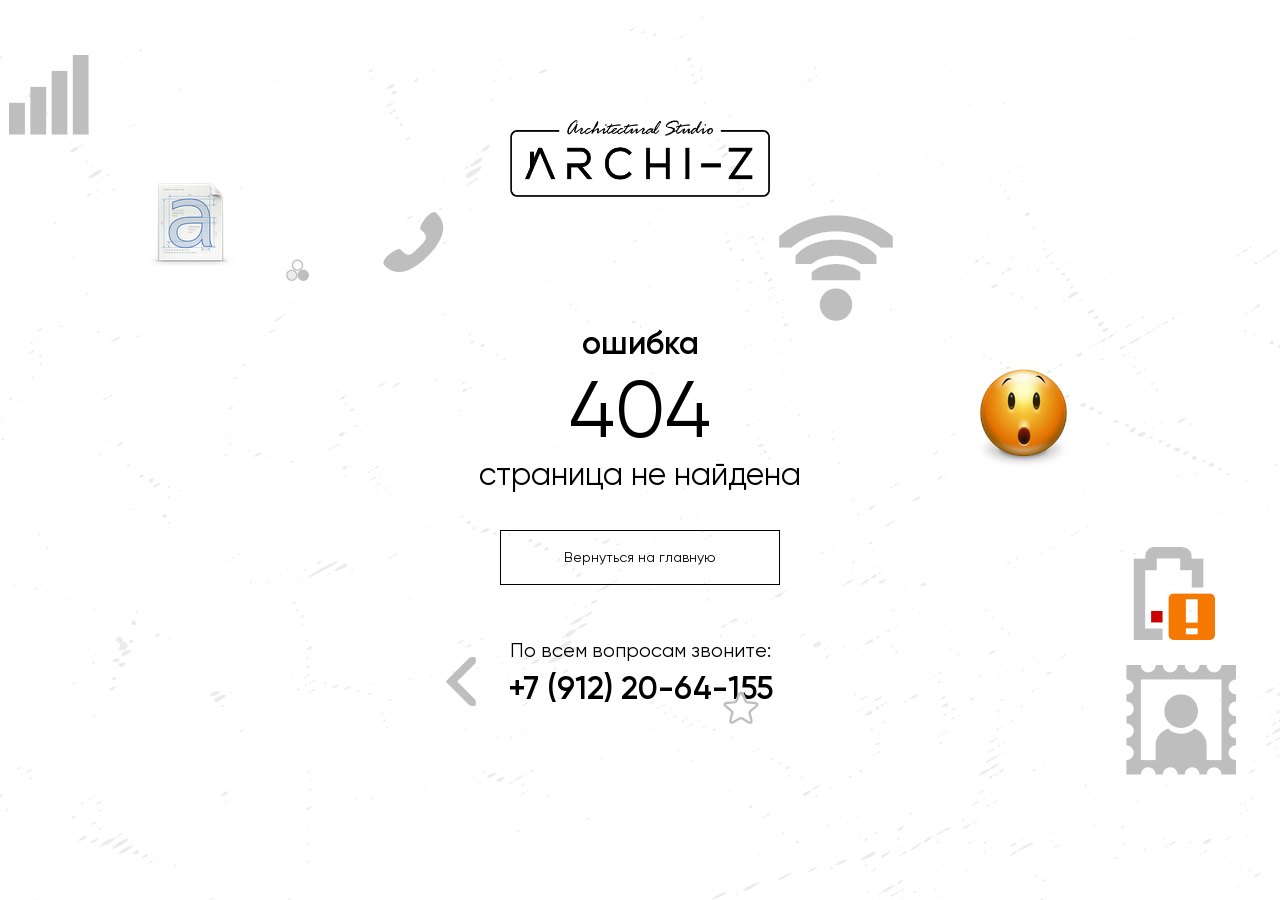  What do you see at coordinates (192, 222) in the screenshot?
I see `a font file type indicator` at bounding box center [192, 222].